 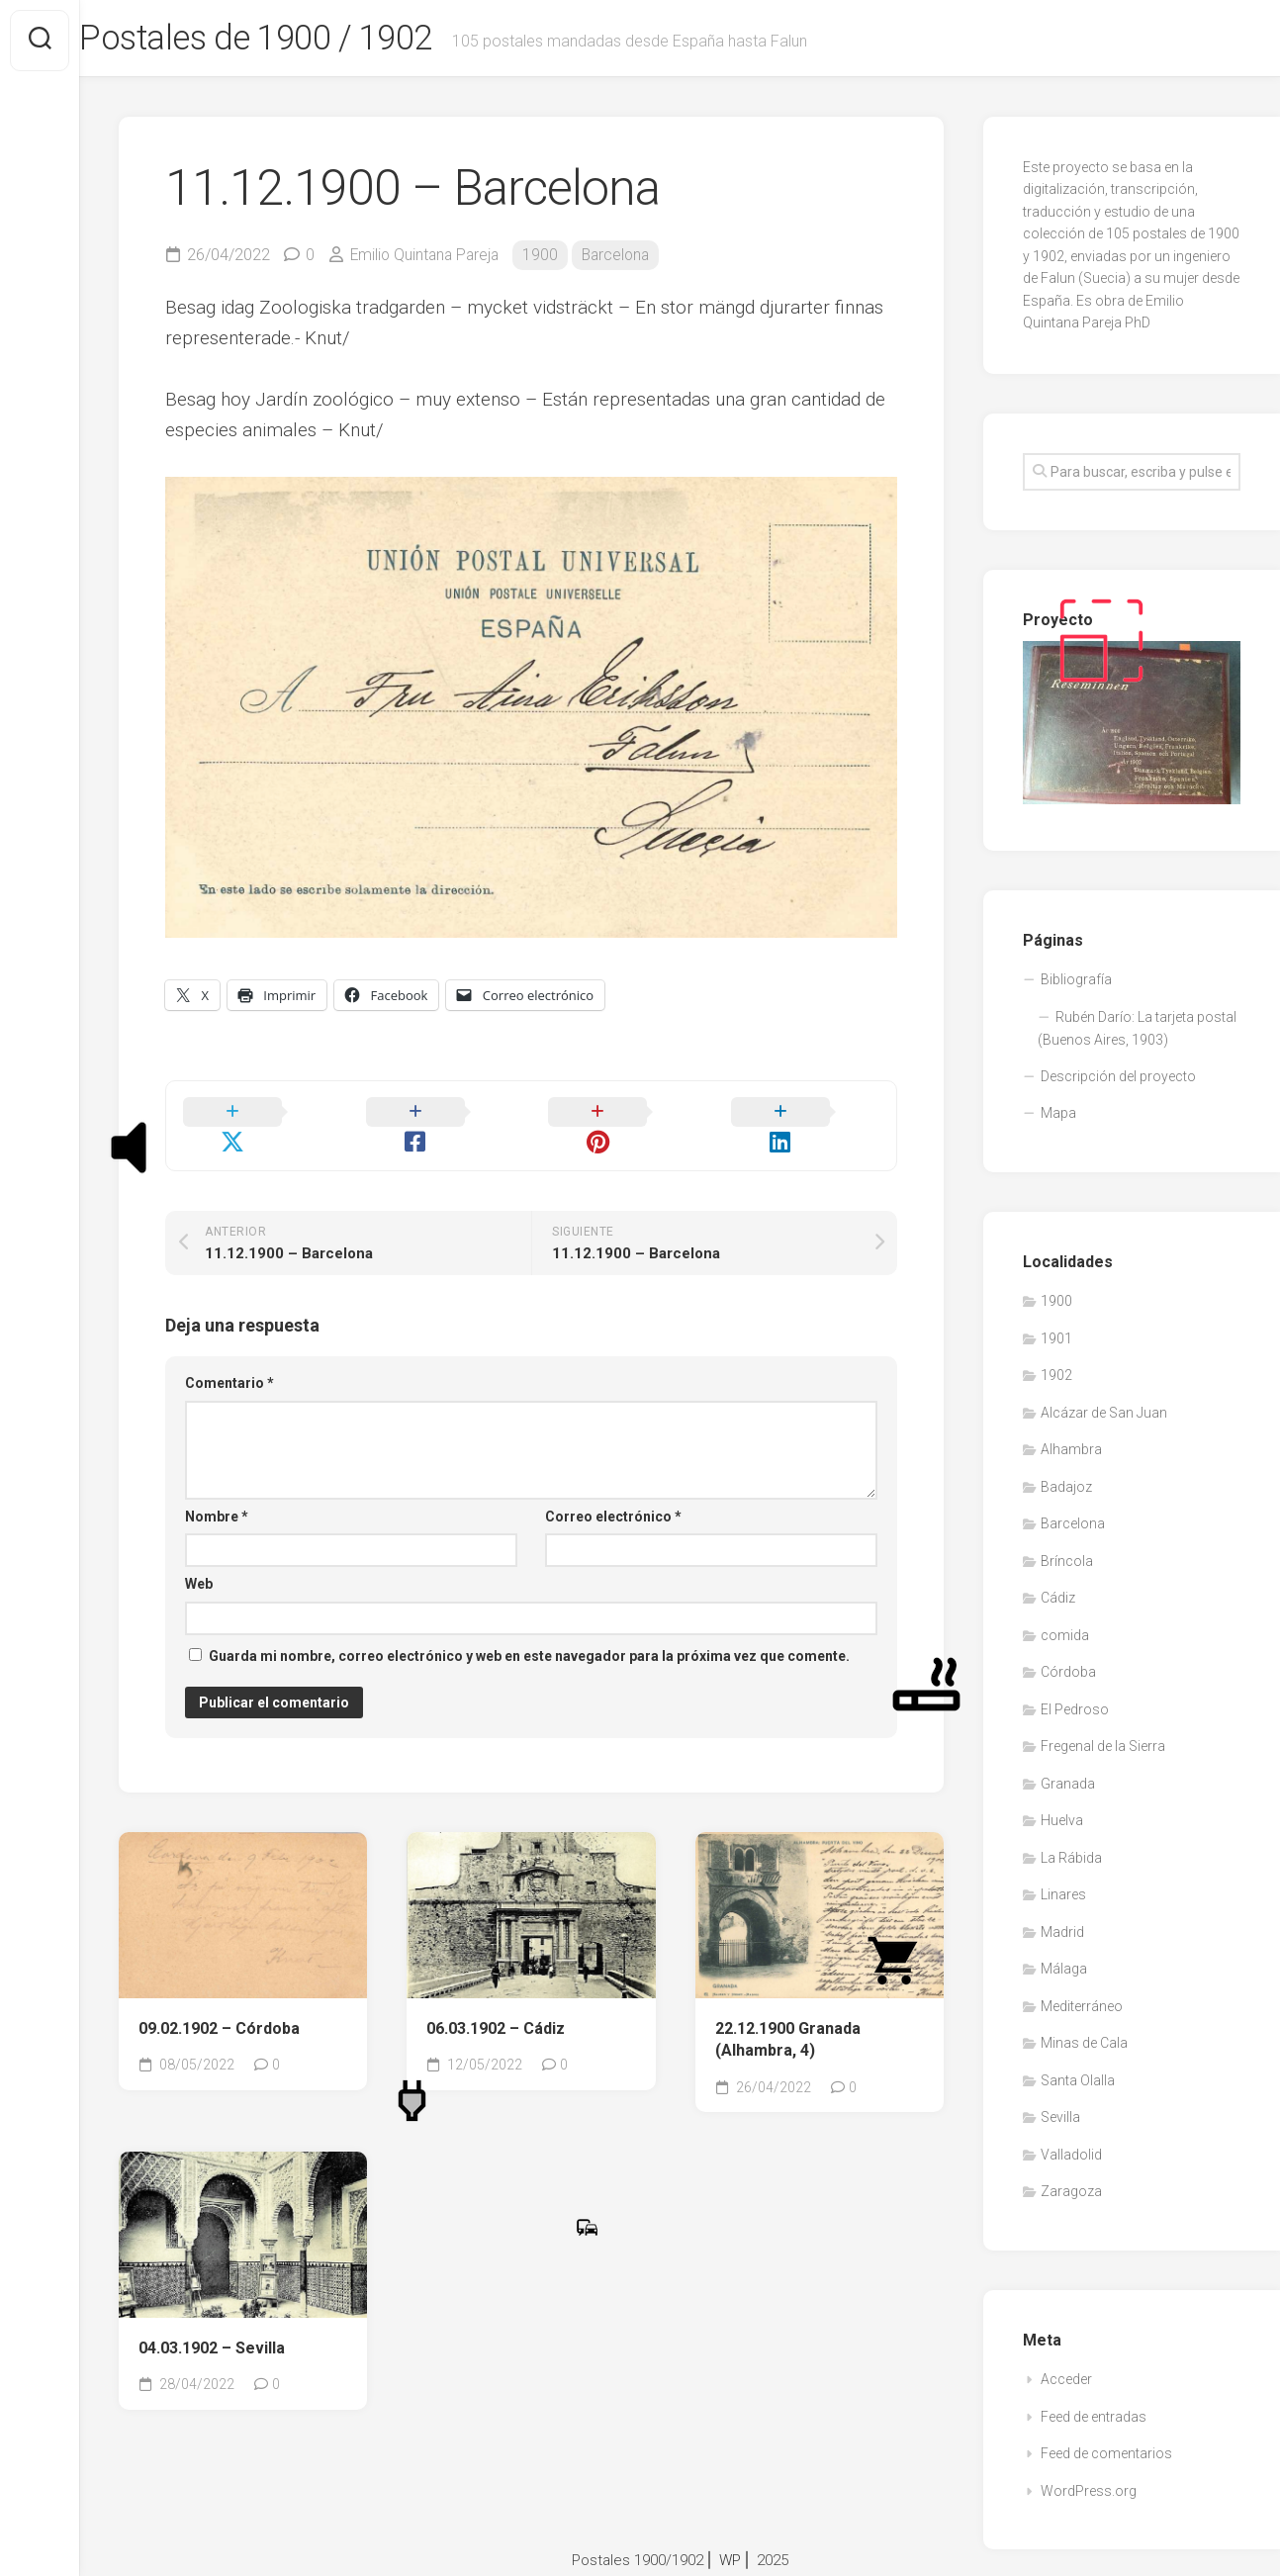 I want to click on view commute options and routes, so click(x=587, y=2227).